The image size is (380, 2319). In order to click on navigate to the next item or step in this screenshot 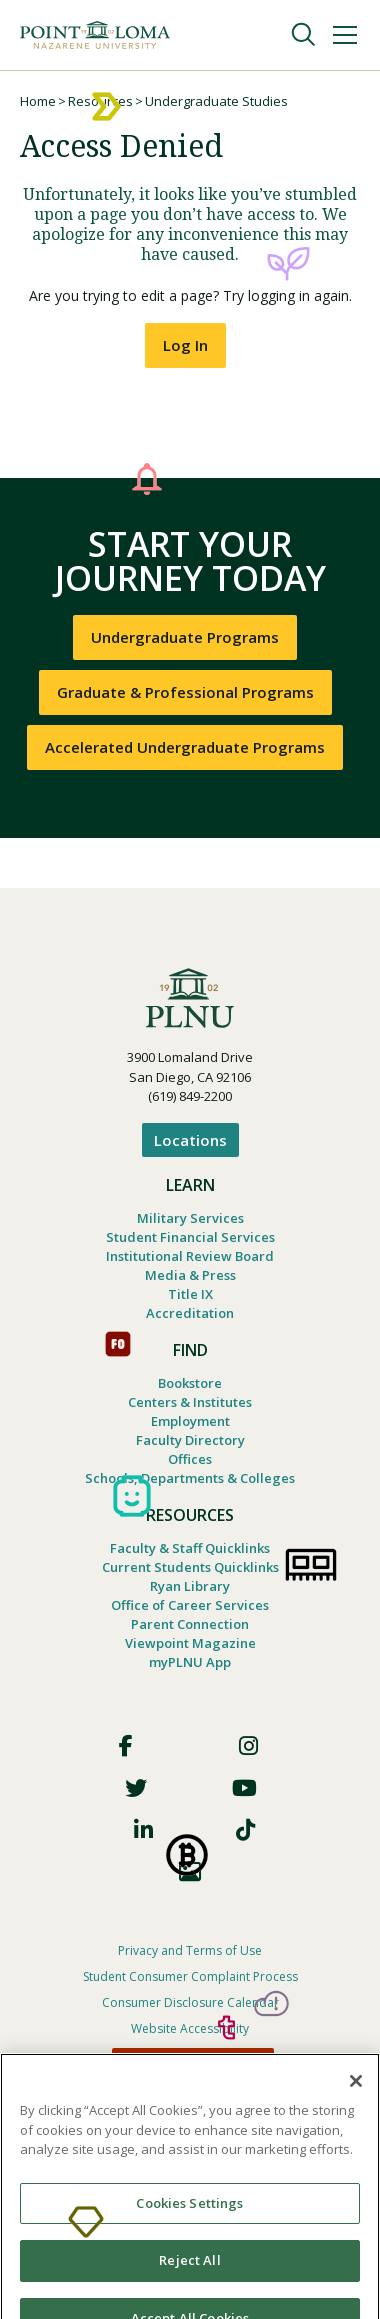, I will do `click(106, 106)`.